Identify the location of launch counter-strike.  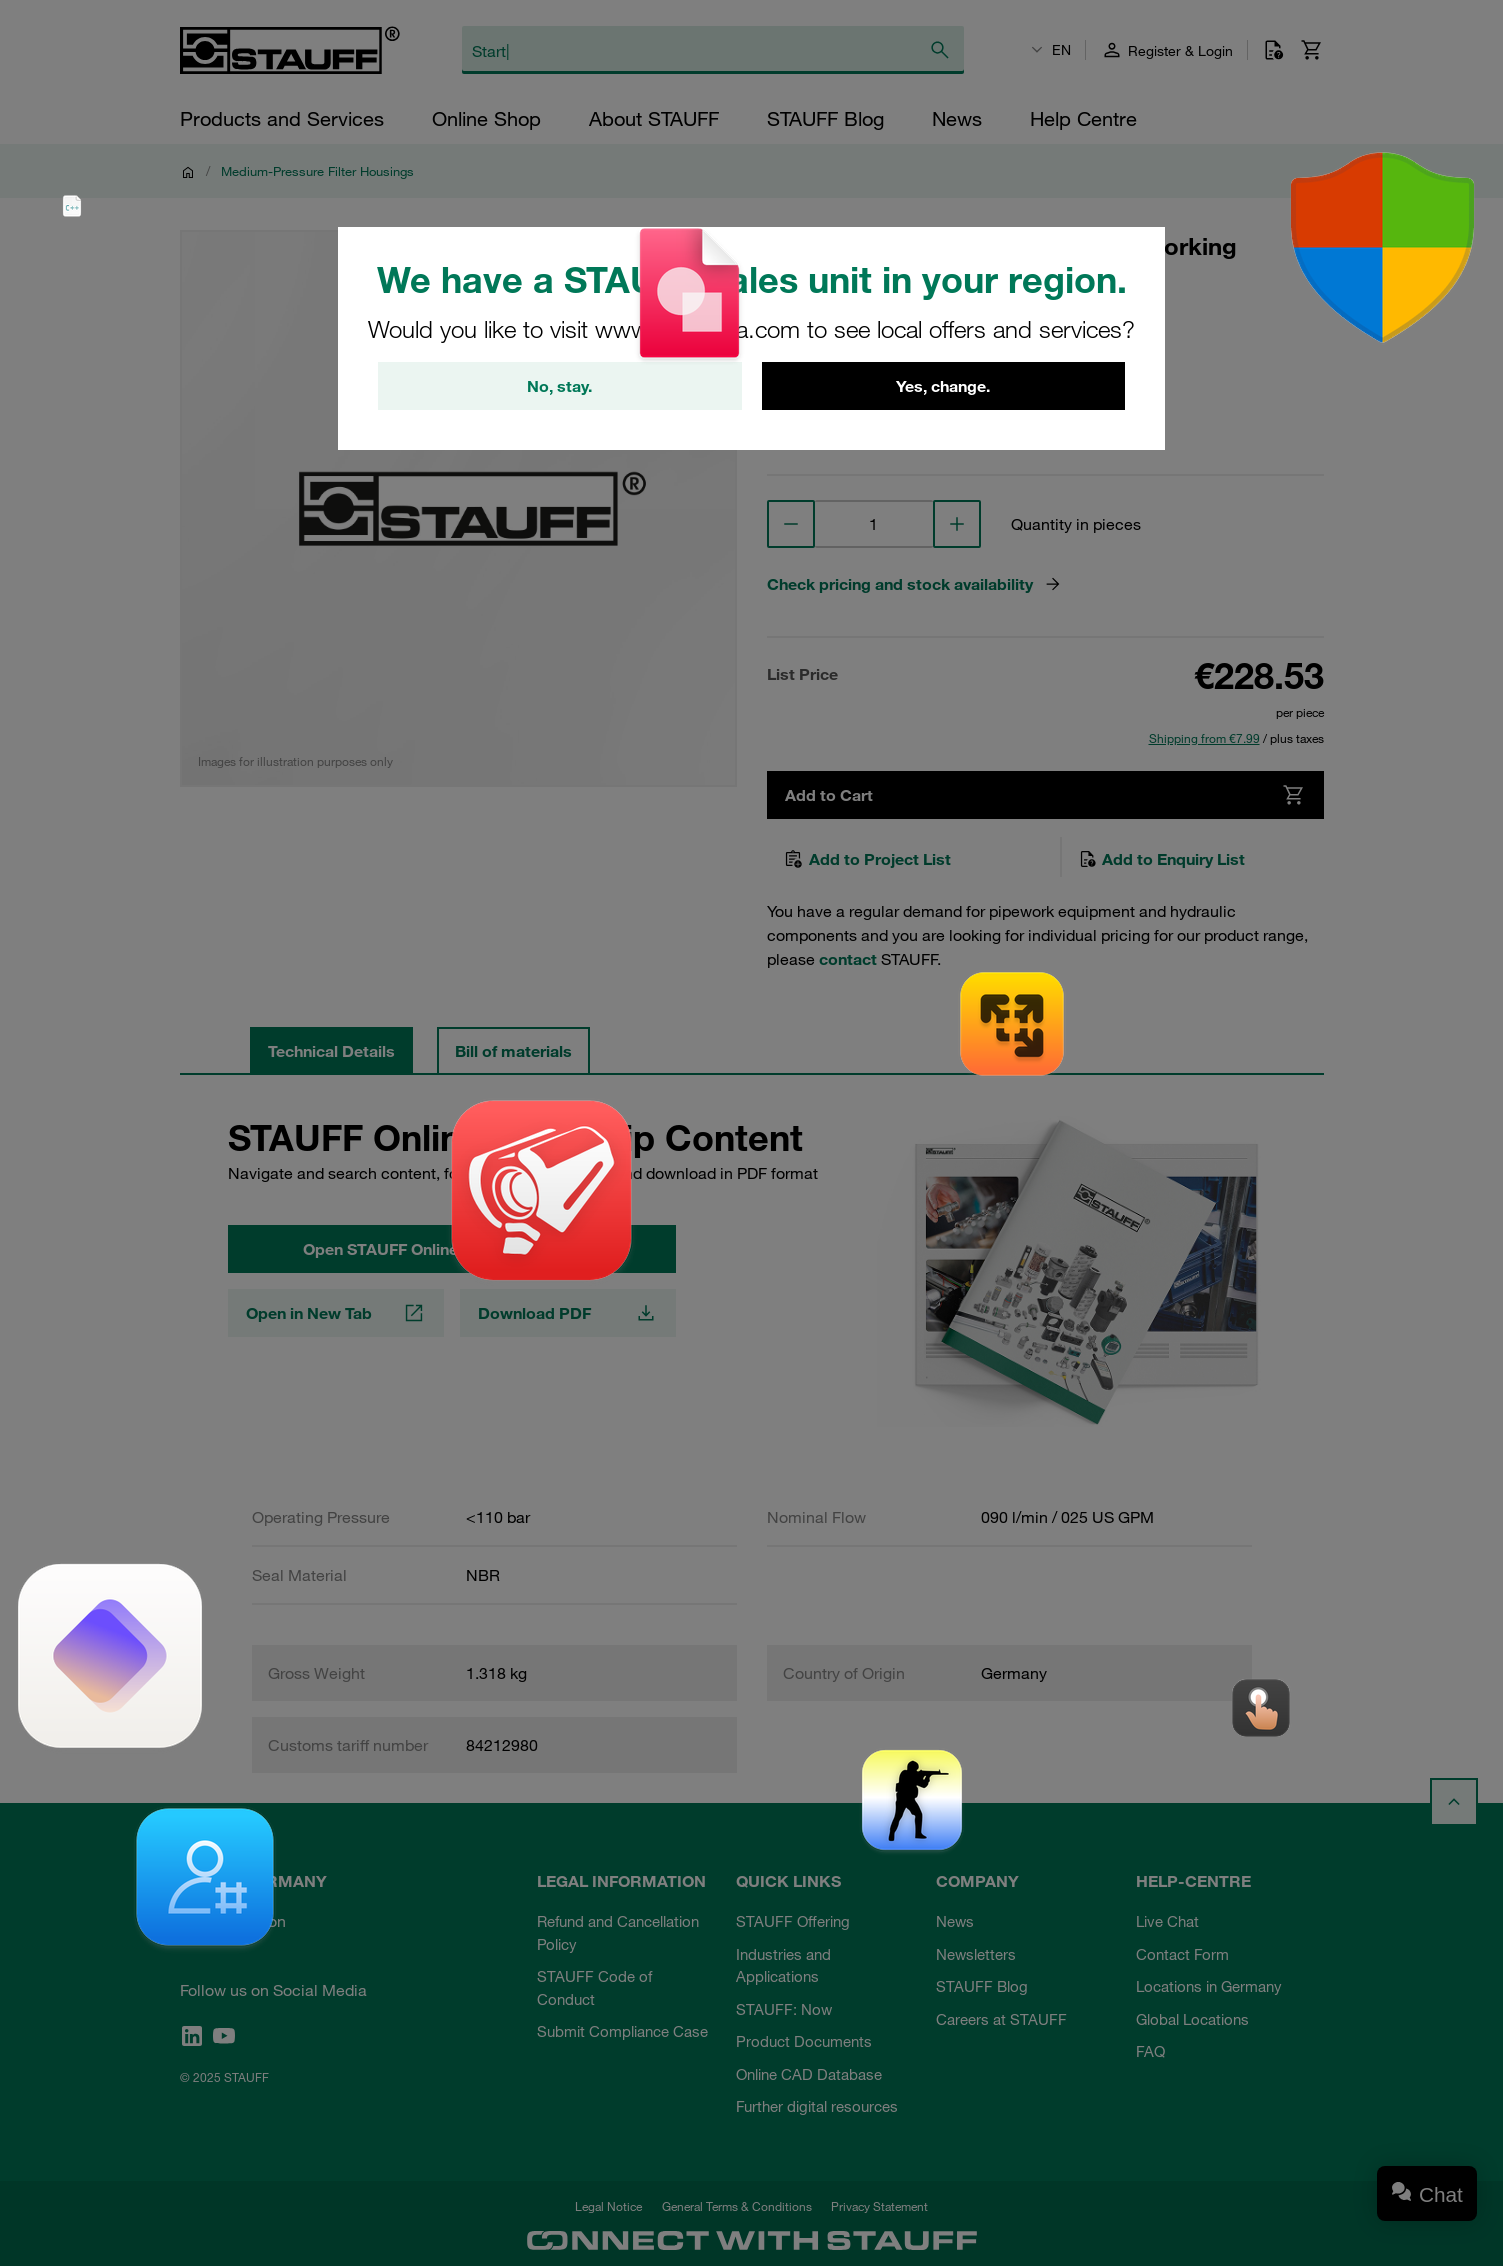
(912, 1800).